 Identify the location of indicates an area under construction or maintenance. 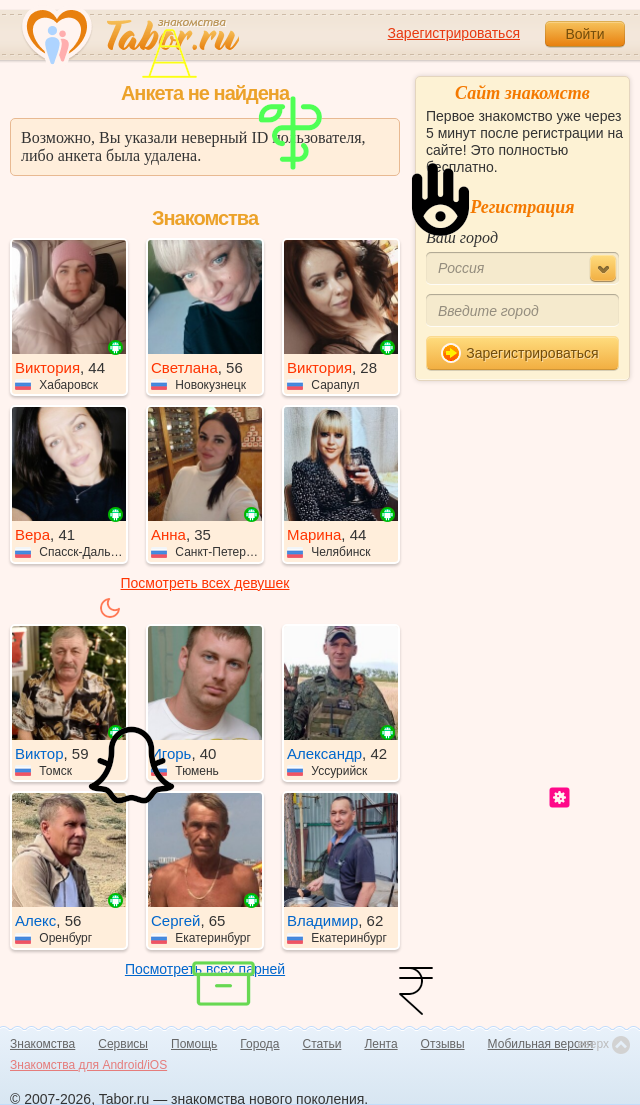
(169, 54).